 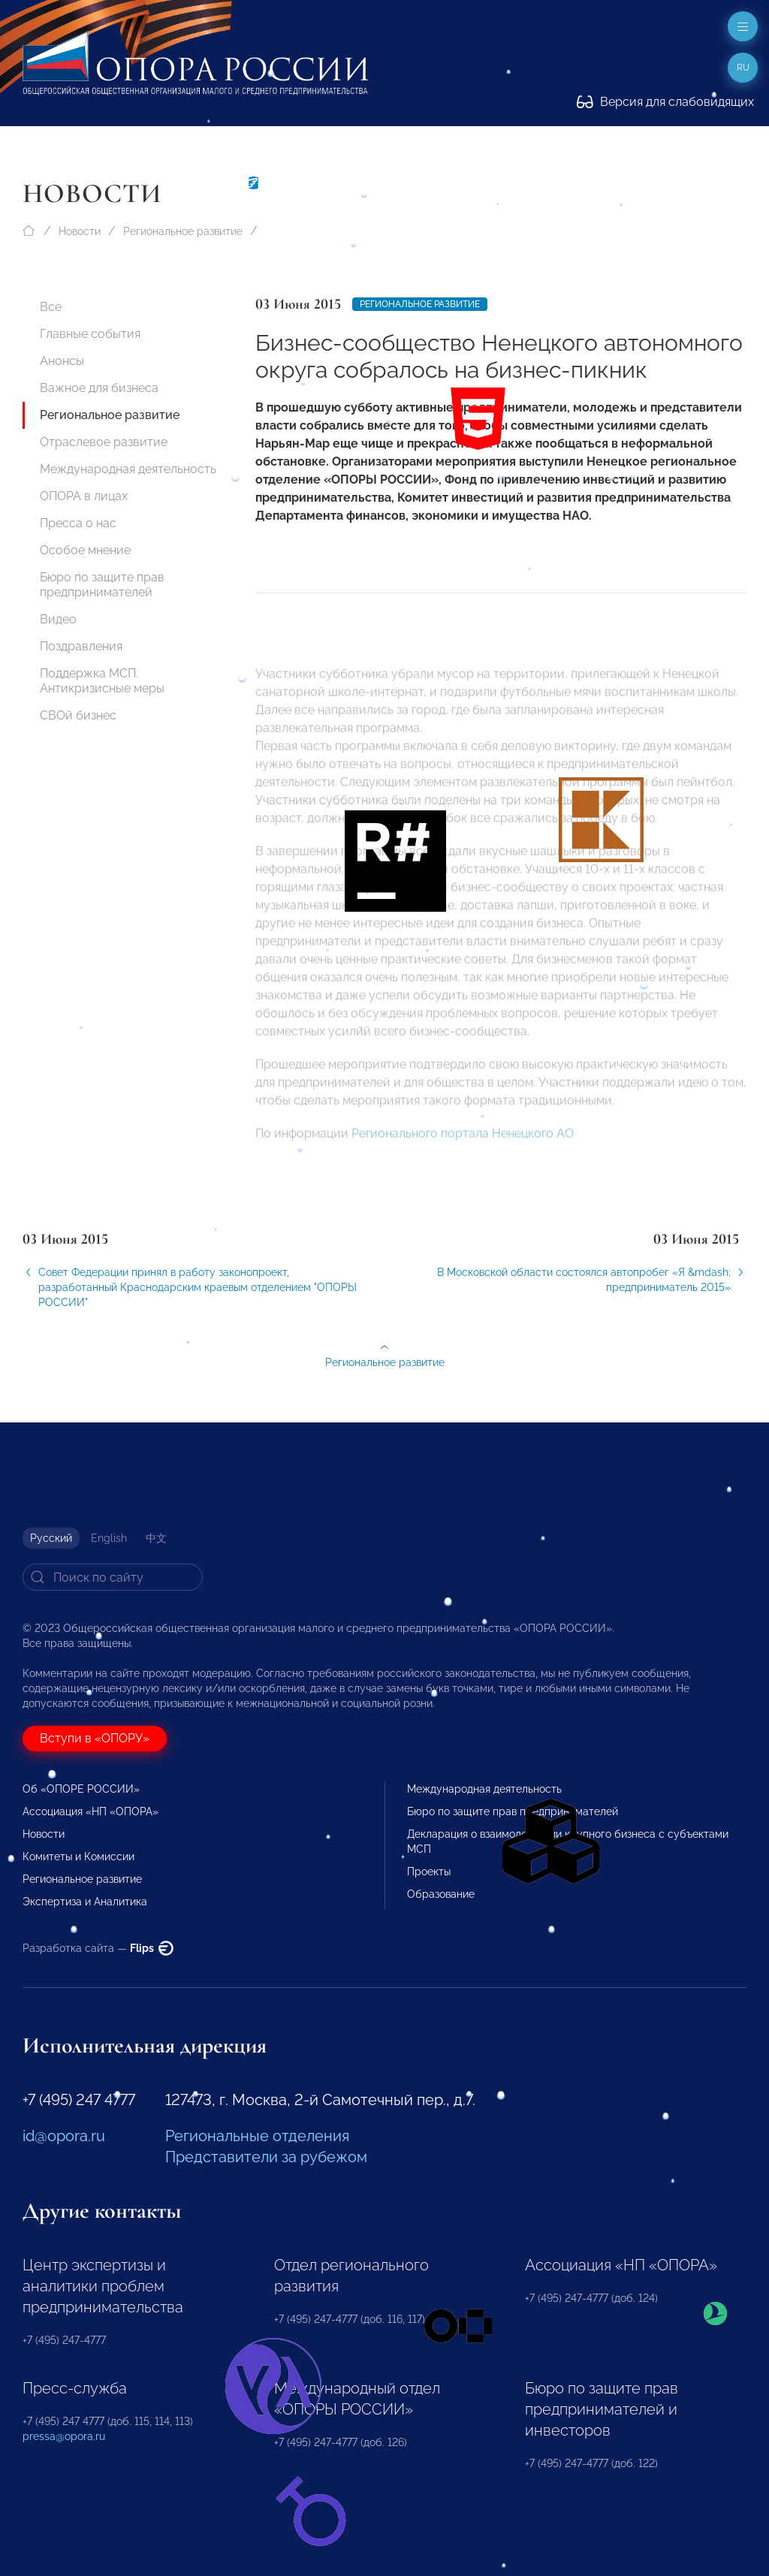 What do you see at coordinates (315, 2511) in the screenshot?
I see `indicates transgender or travesti gender identity` at bounding box center [315, 2511].